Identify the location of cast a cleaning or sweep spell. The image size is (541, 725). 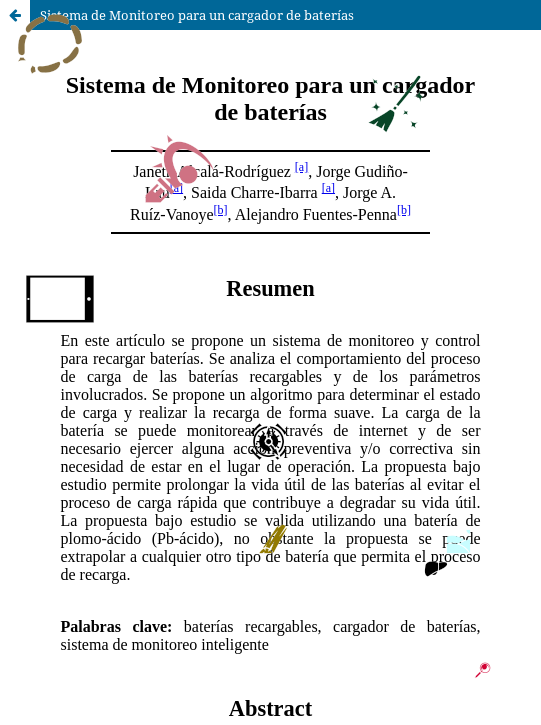
(396, 104).